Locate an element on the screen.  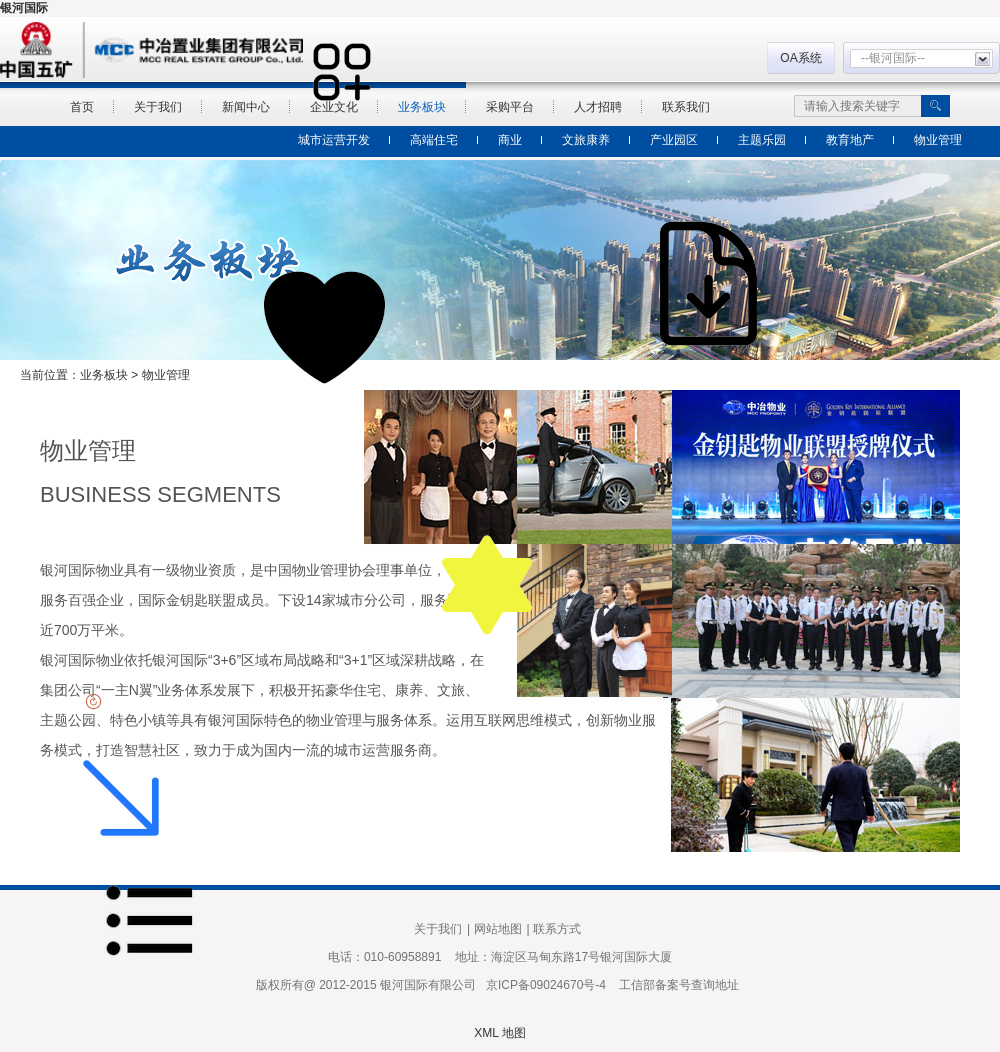
indicates jewish or hebrew content is located at coordinates (487, 585).